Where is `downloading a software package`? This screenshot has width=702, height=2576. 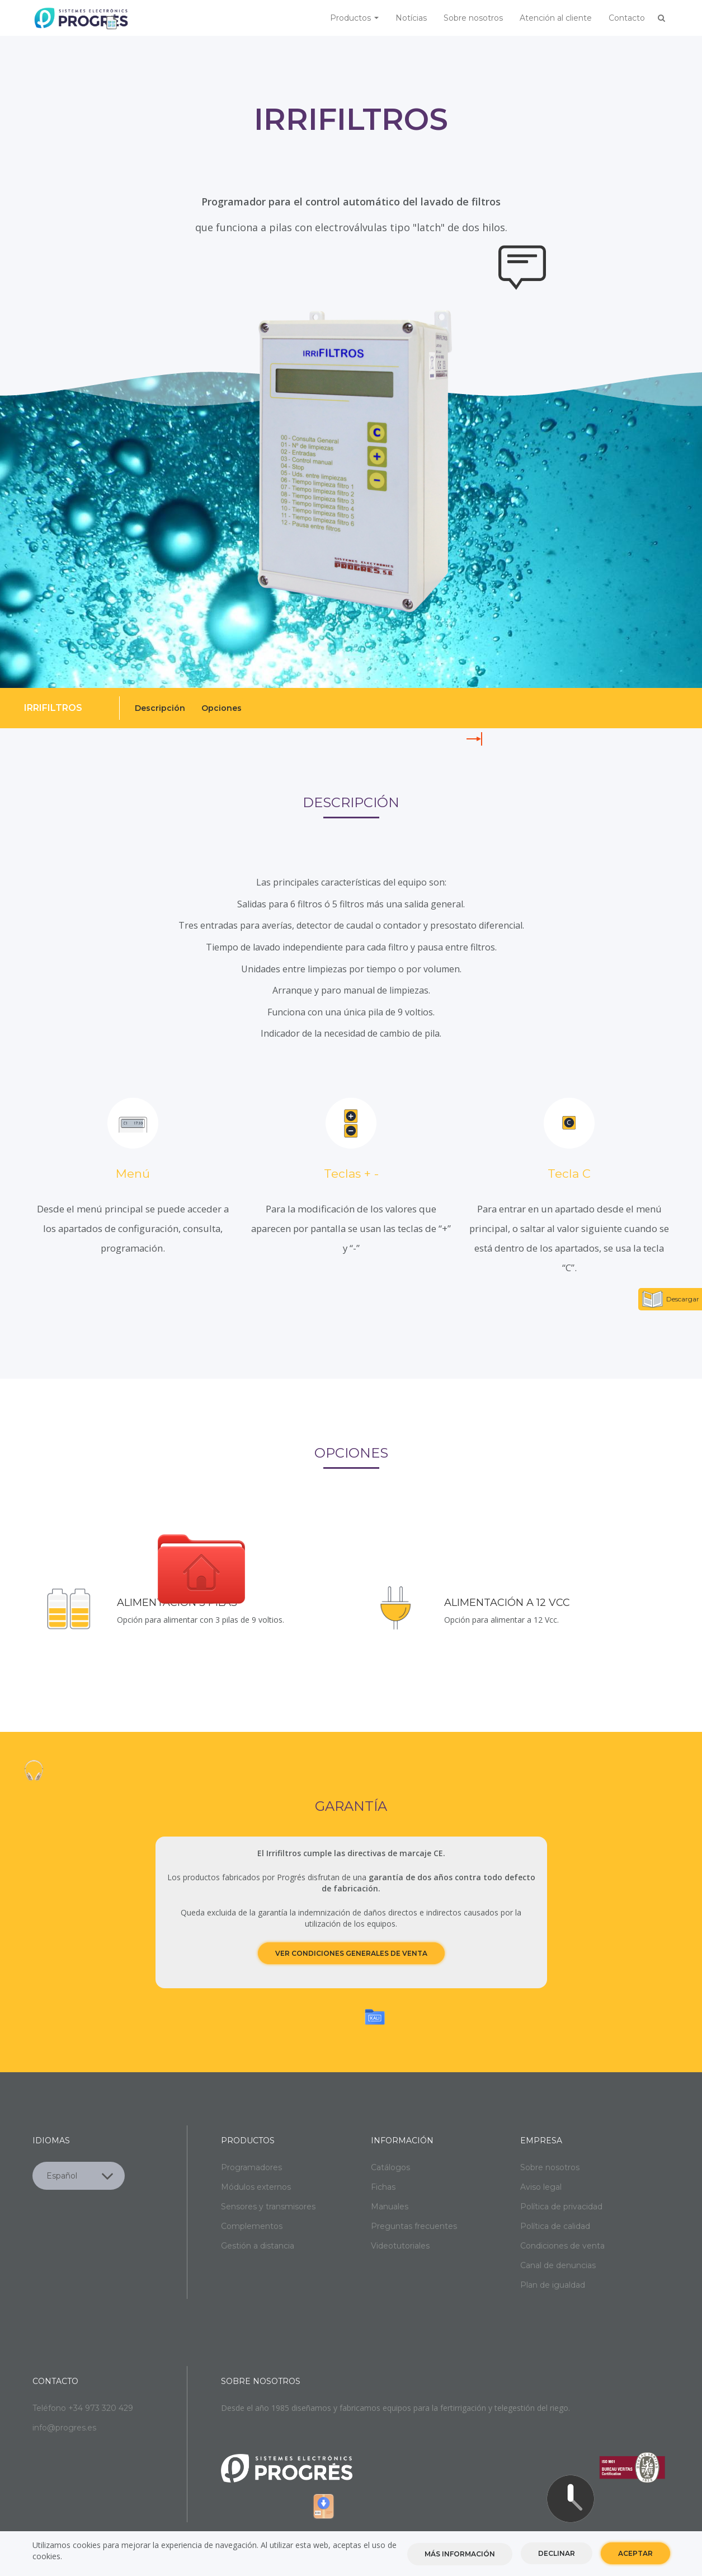 downloading a software package is located at coordinates (323, 2506).